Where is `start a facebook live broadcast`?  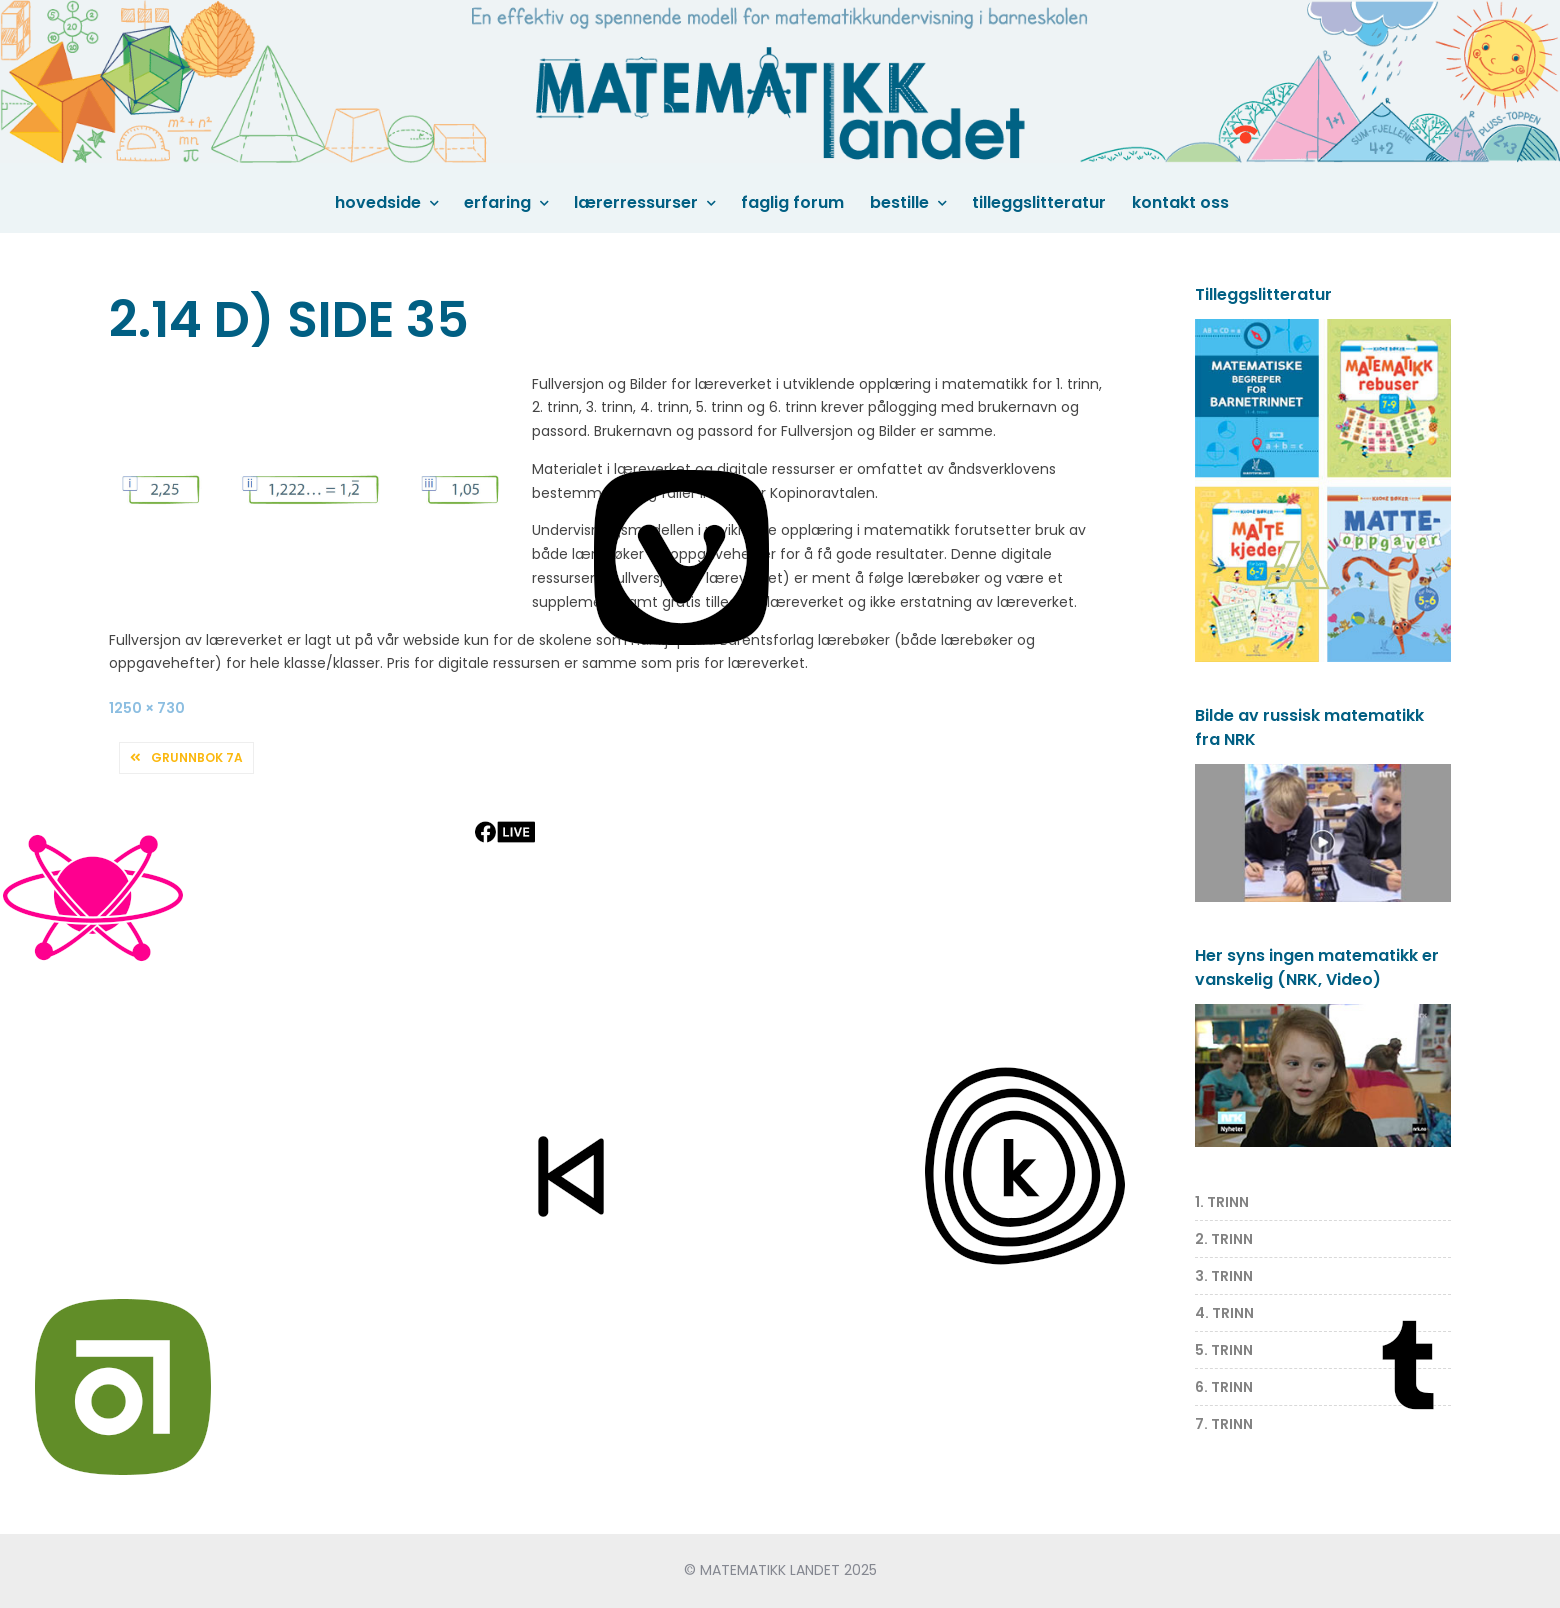
start a facebook live broadcast is located at coordinates (505, 832).